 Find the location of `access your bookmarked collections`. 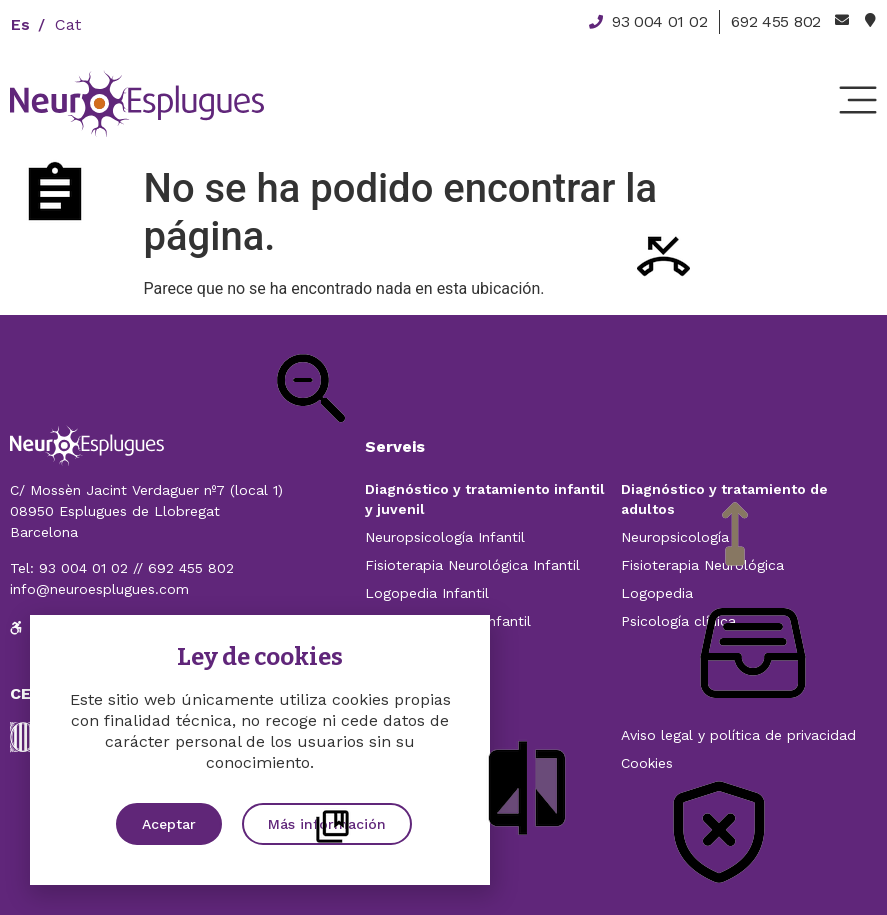

access your bookmarked collections is located at coordinates (332, 826).